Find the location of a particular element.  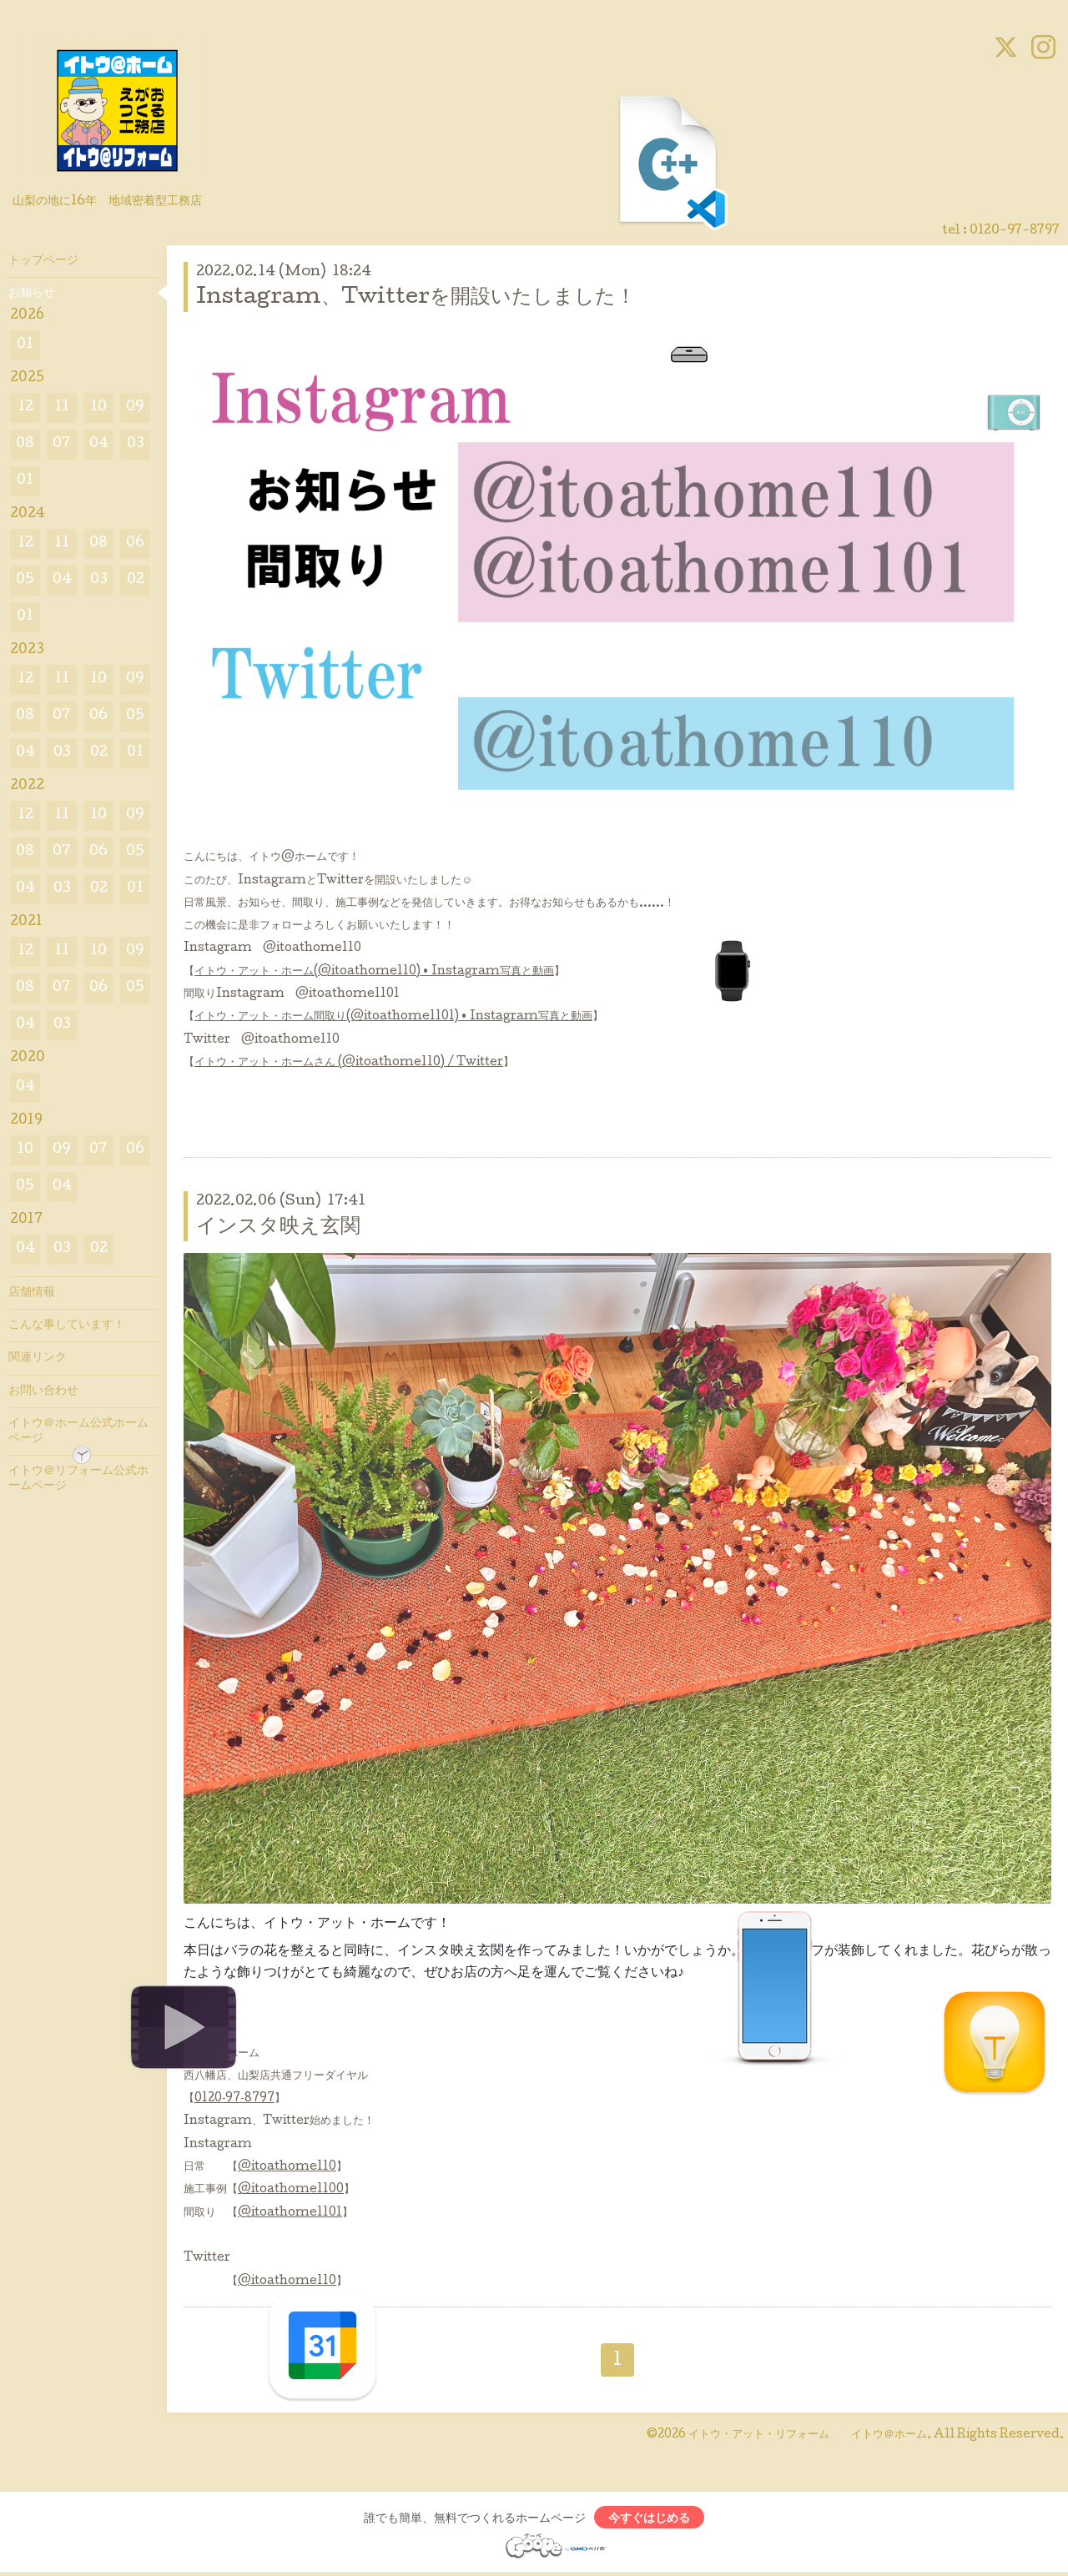

manage connected Apple Watch device is located at coordinates (732, 971).